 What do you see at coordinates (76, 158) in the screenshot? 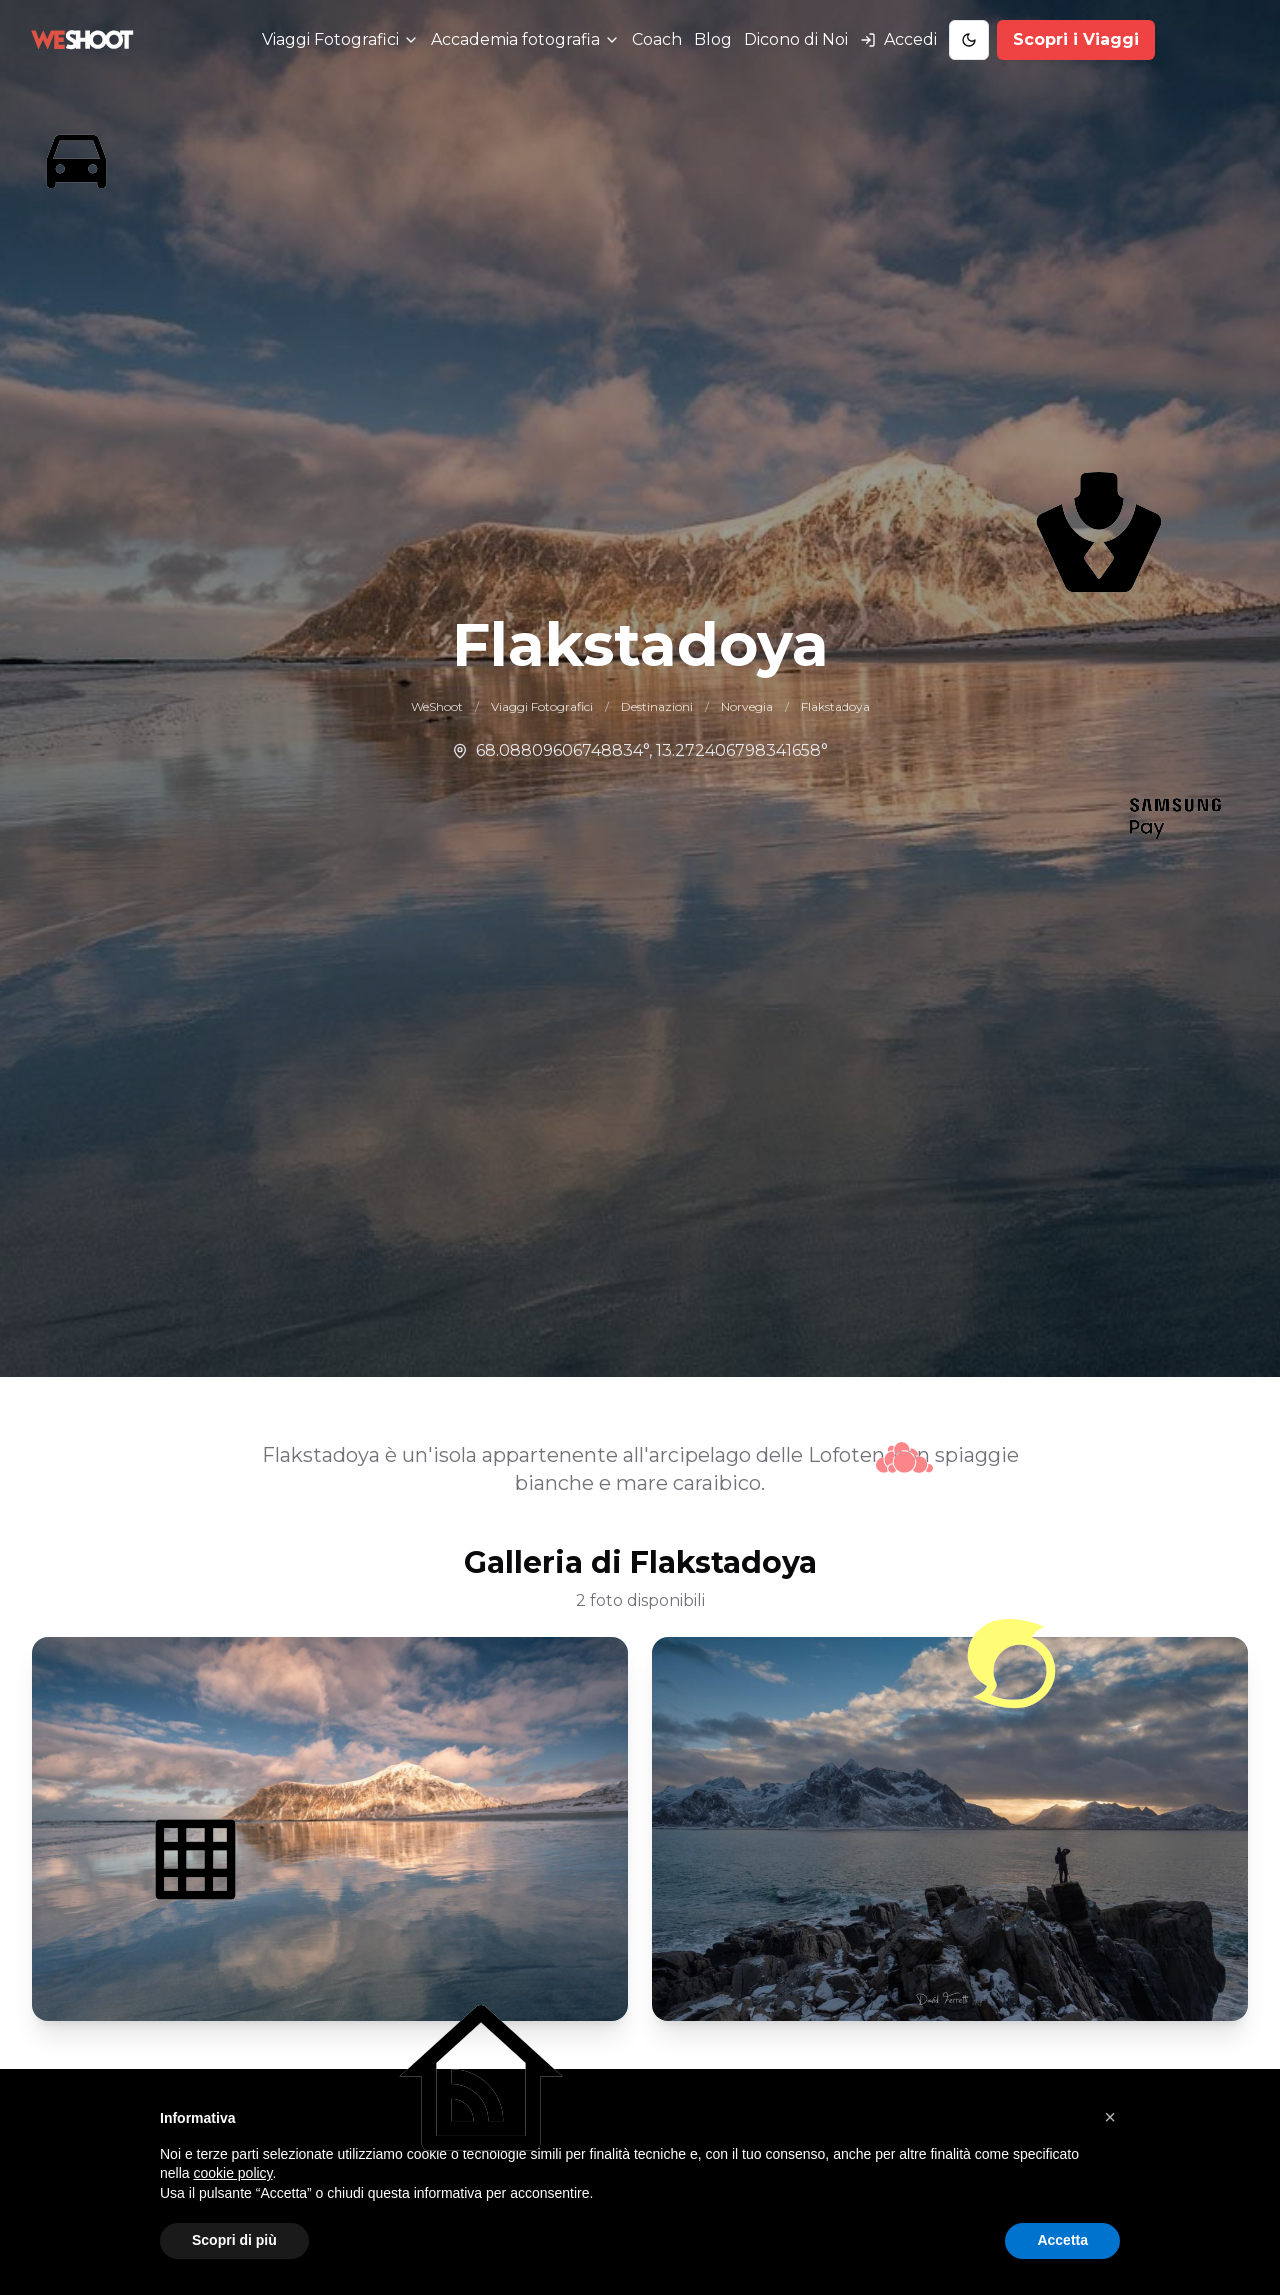
I see `access vehicle or driving settings` at bounding box center [76, 158].